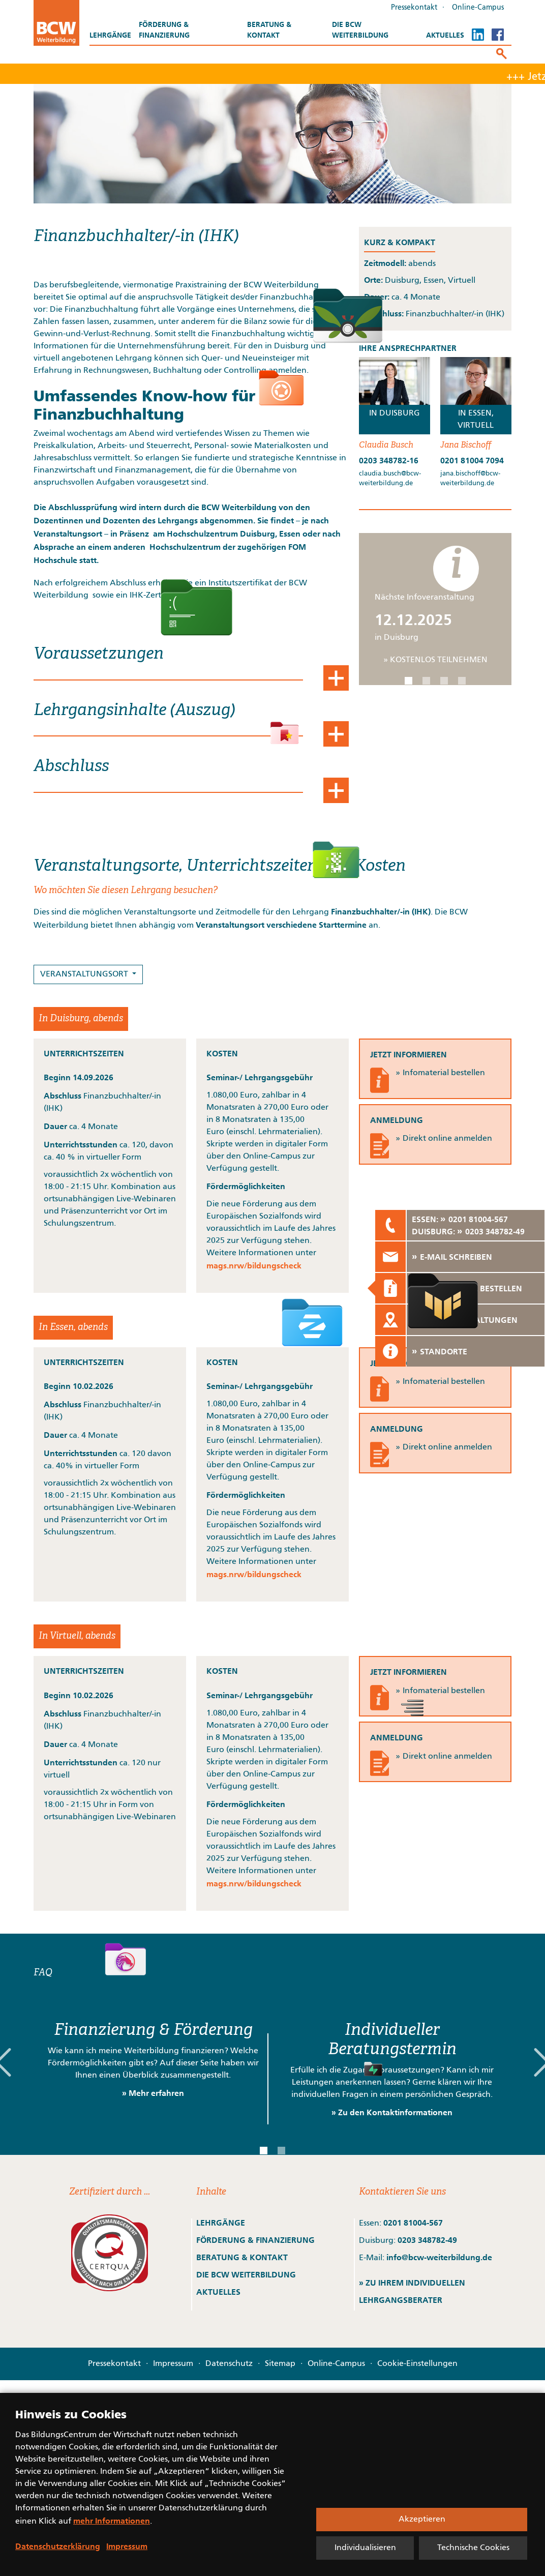 This screenshot has width=545, height=2576. What do you see at coordinates (336, 861) in the screenshot?
I see `open your GameJolt games folder` at bounding box center [336, 861].